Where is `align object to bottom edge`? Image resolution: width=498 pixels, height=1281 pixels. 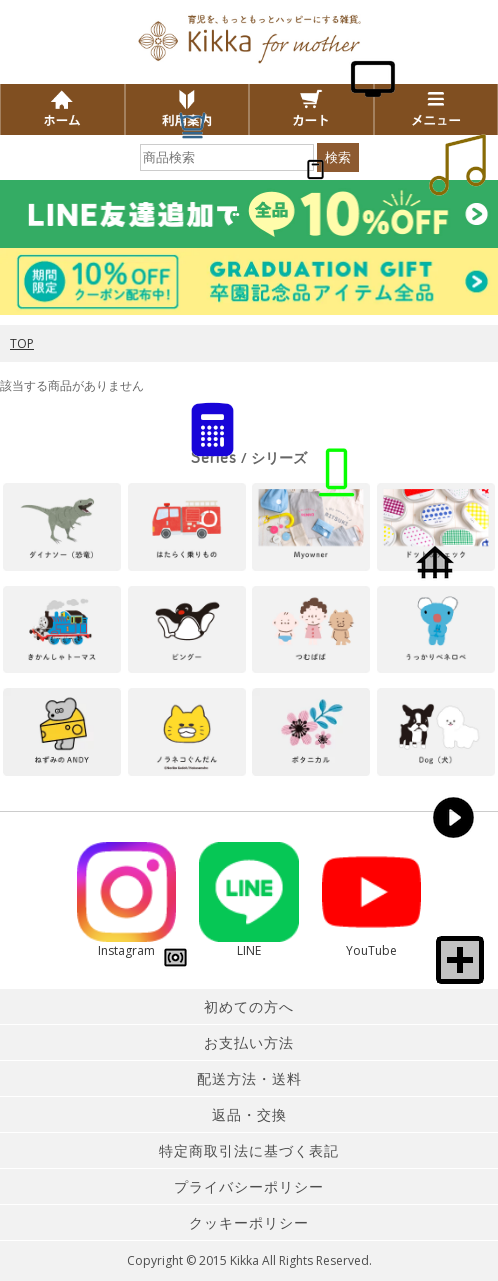 align object to bottom edge is located at coordinates (336, 471).